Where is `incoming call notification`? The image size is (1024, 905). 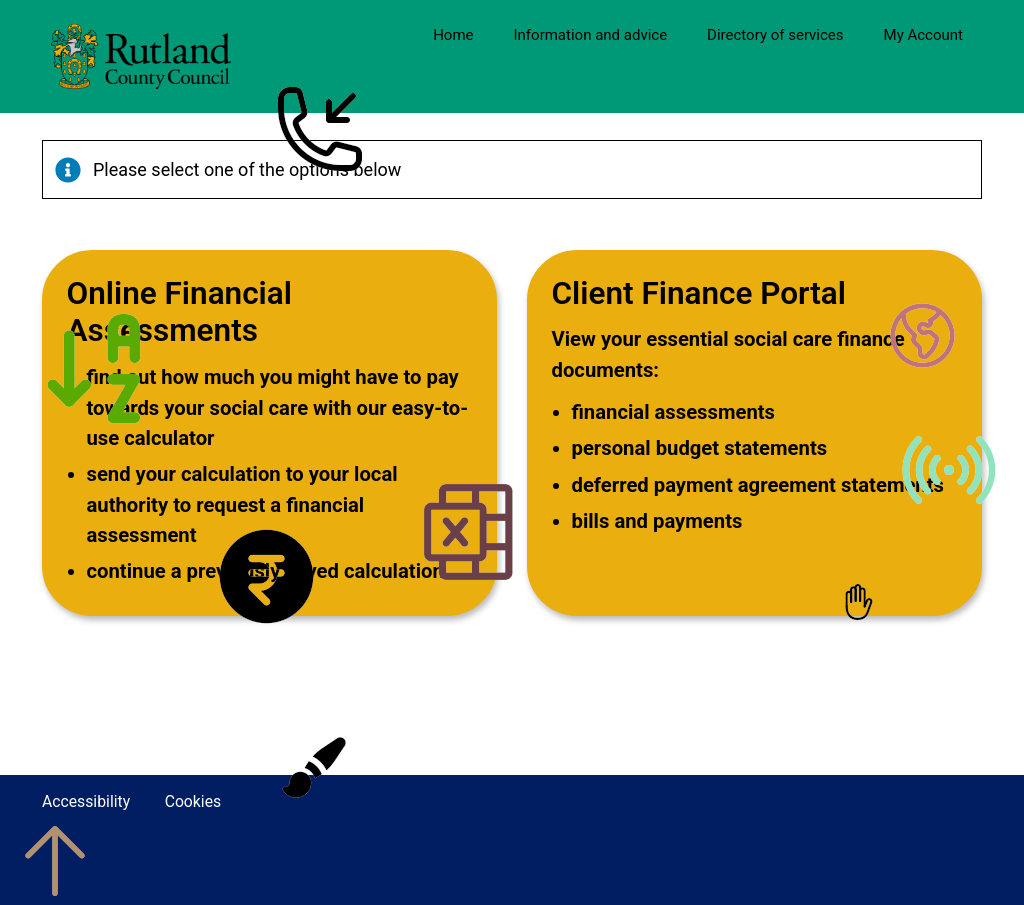 incoming call notification is located at coordinates (320, 129).